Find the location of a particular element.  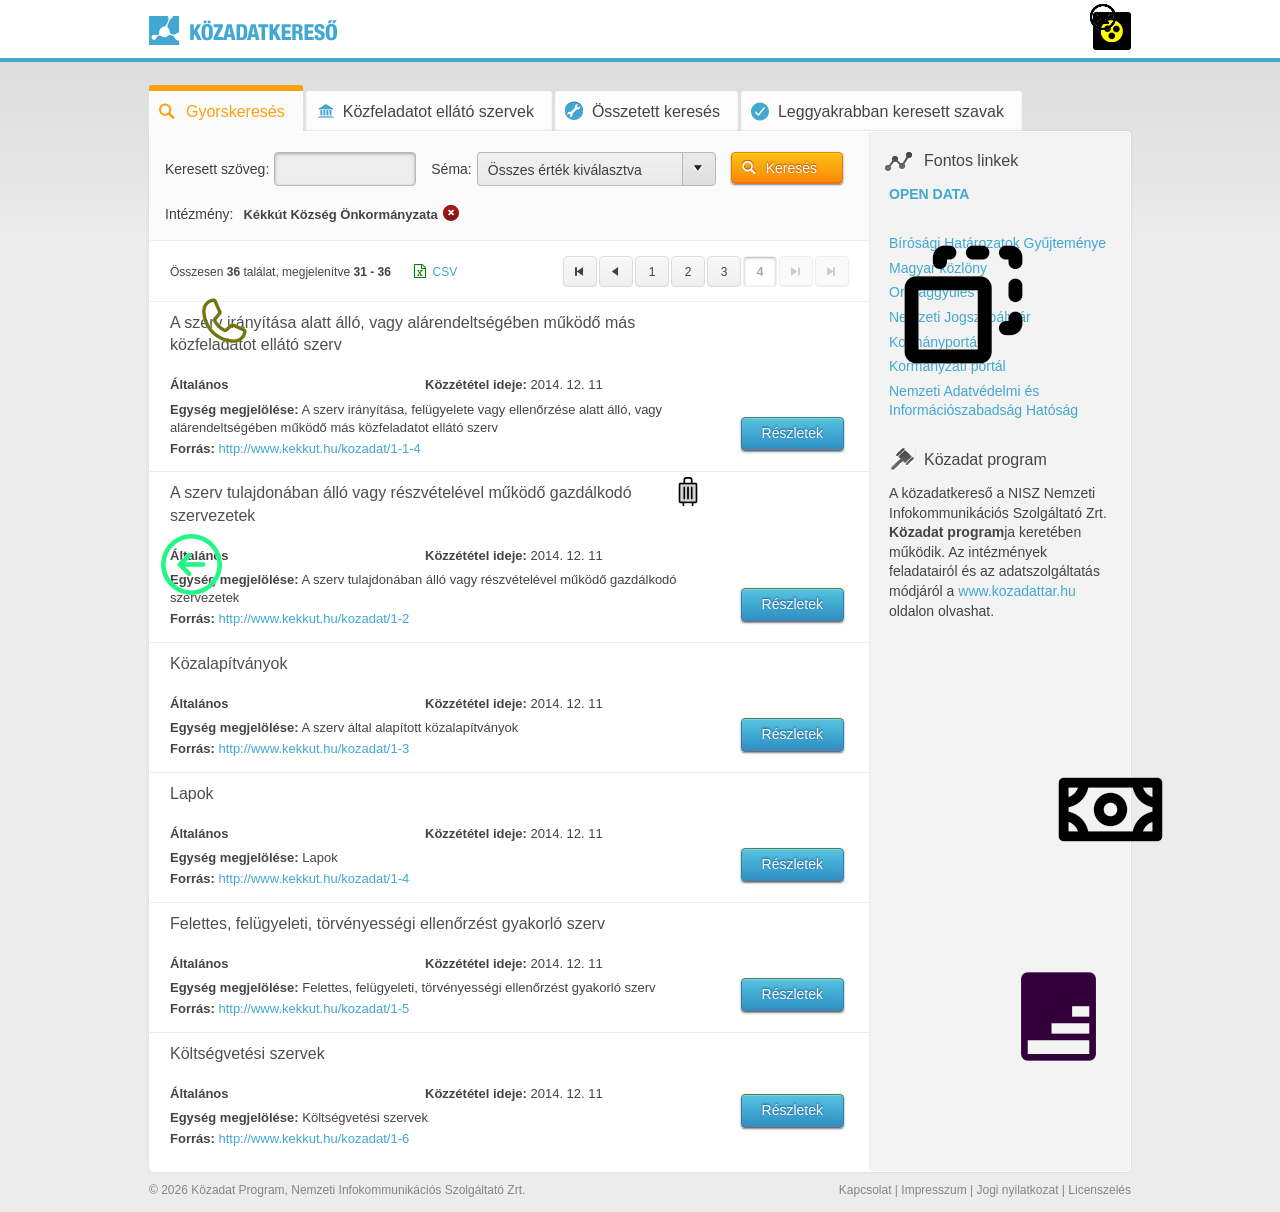

view account balance or funds is located at coordinates (1110, 809).